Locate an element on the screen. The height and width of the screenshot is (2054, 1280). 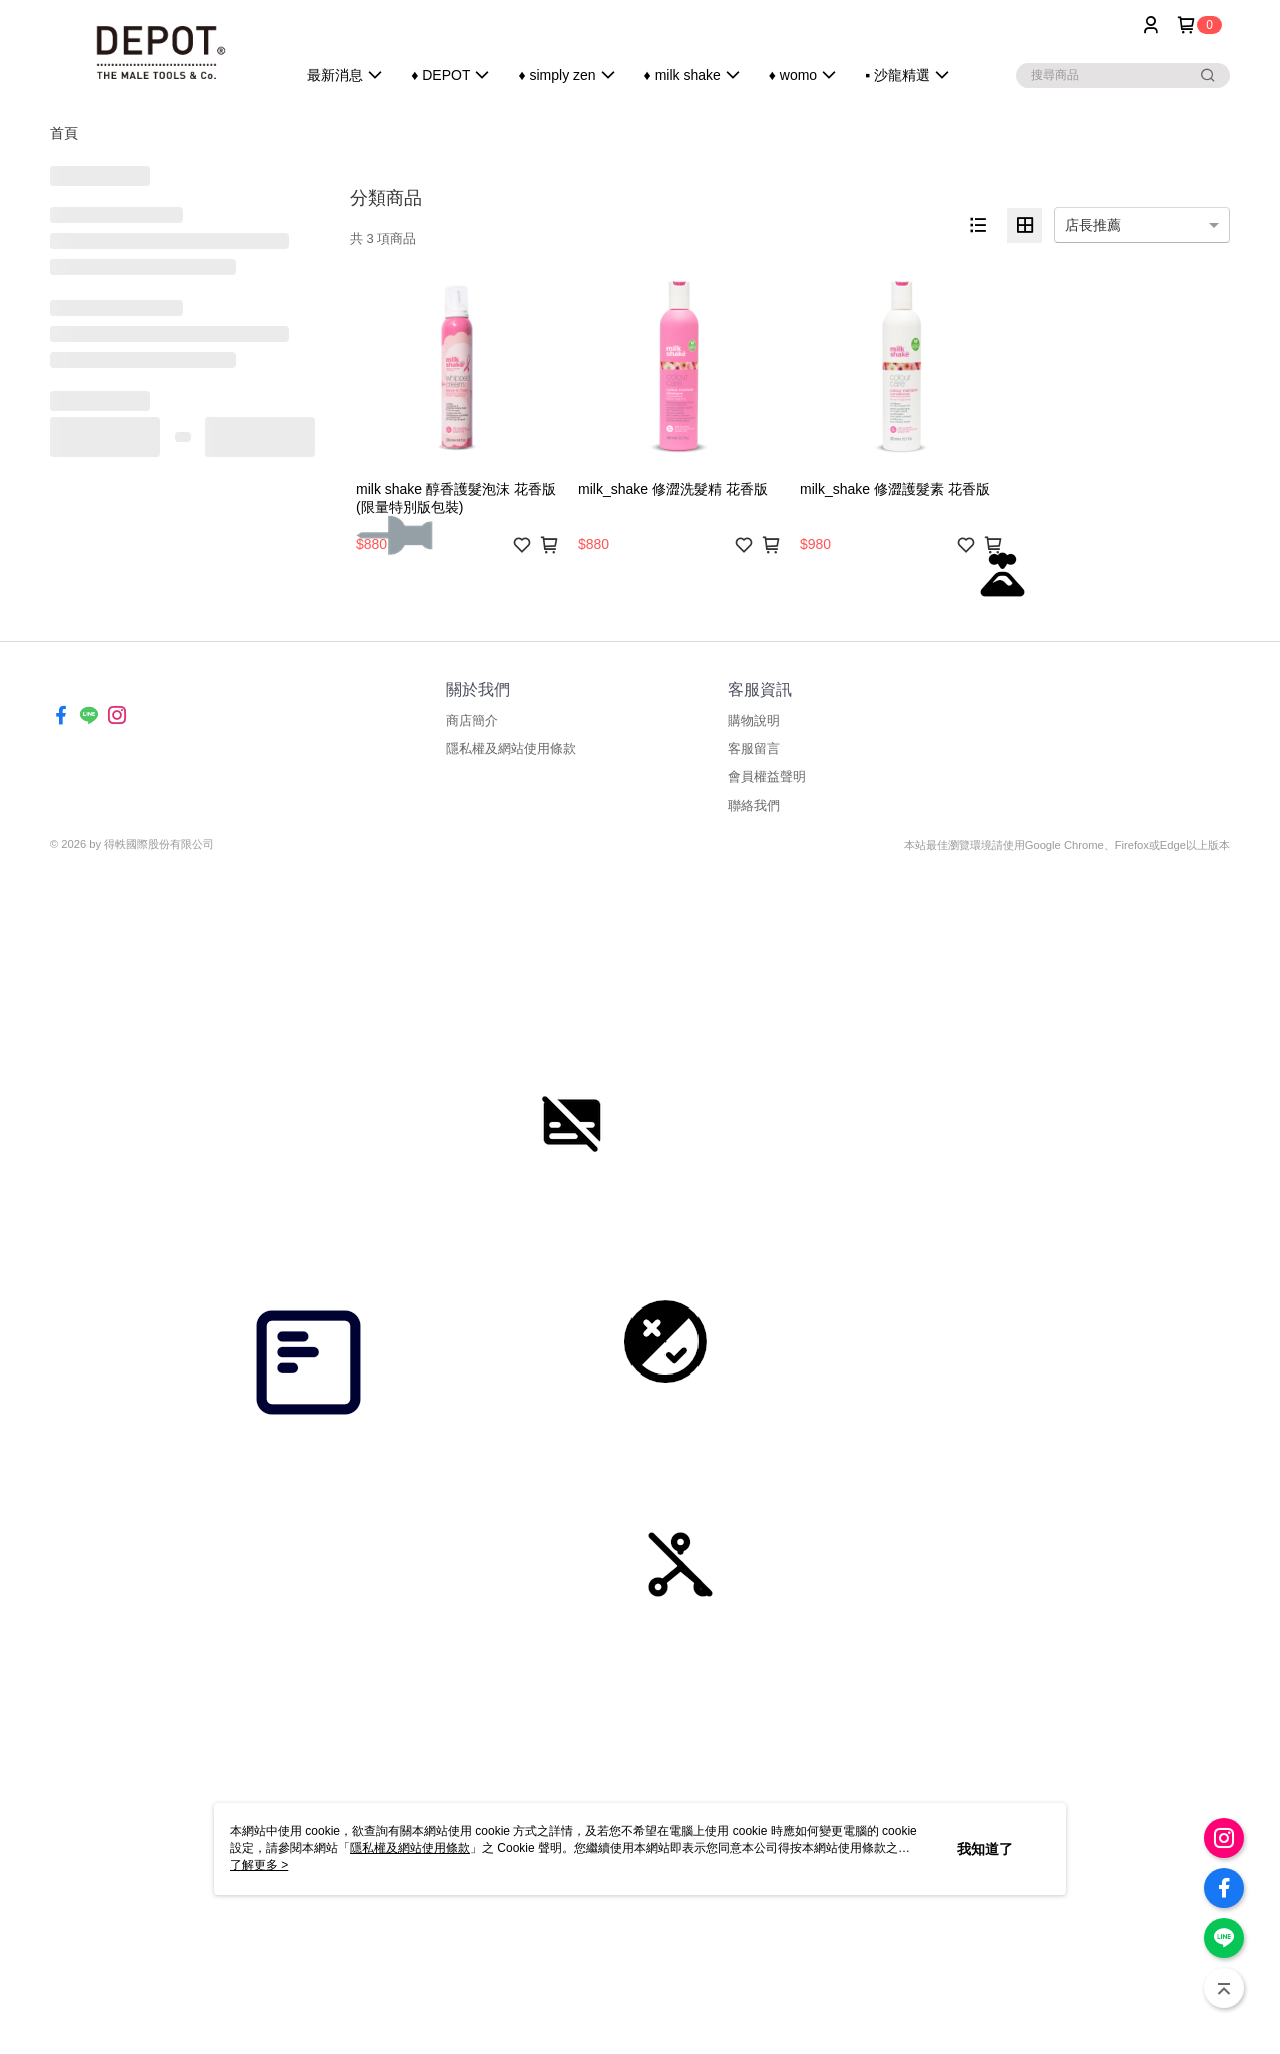
indicates an unstable or inconsistent status is located at coordinates (665, 1341).